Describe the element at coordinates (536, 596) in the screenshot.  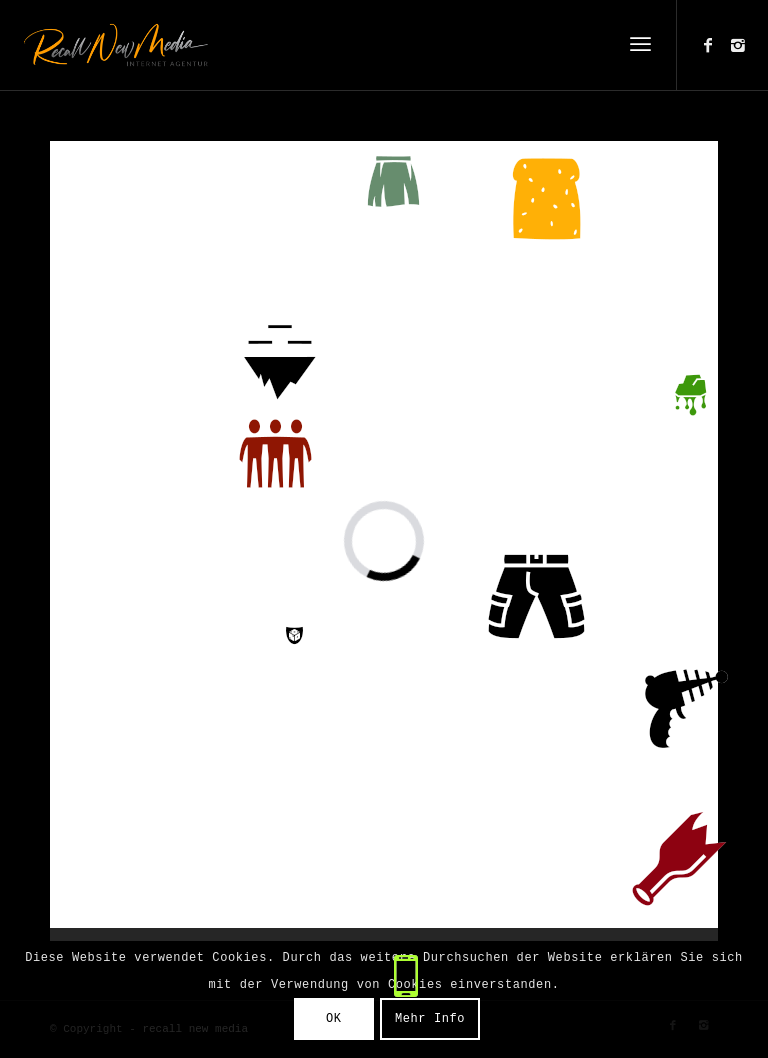
I see `select shorts or casual clothing option` at that location.